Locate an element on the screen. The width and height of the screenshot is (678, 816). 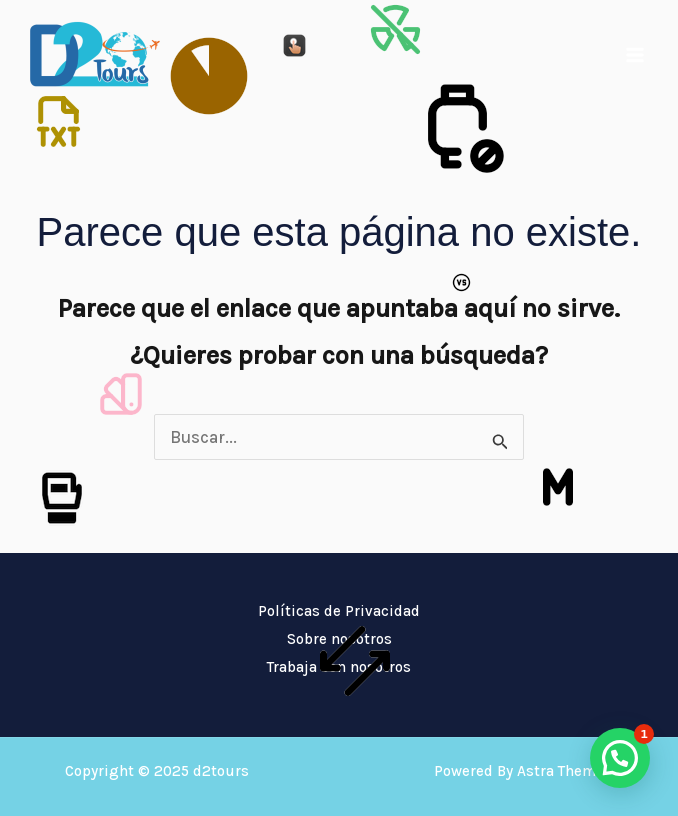
disable radiation or hazard alerts is located at coordinates (395, 29).